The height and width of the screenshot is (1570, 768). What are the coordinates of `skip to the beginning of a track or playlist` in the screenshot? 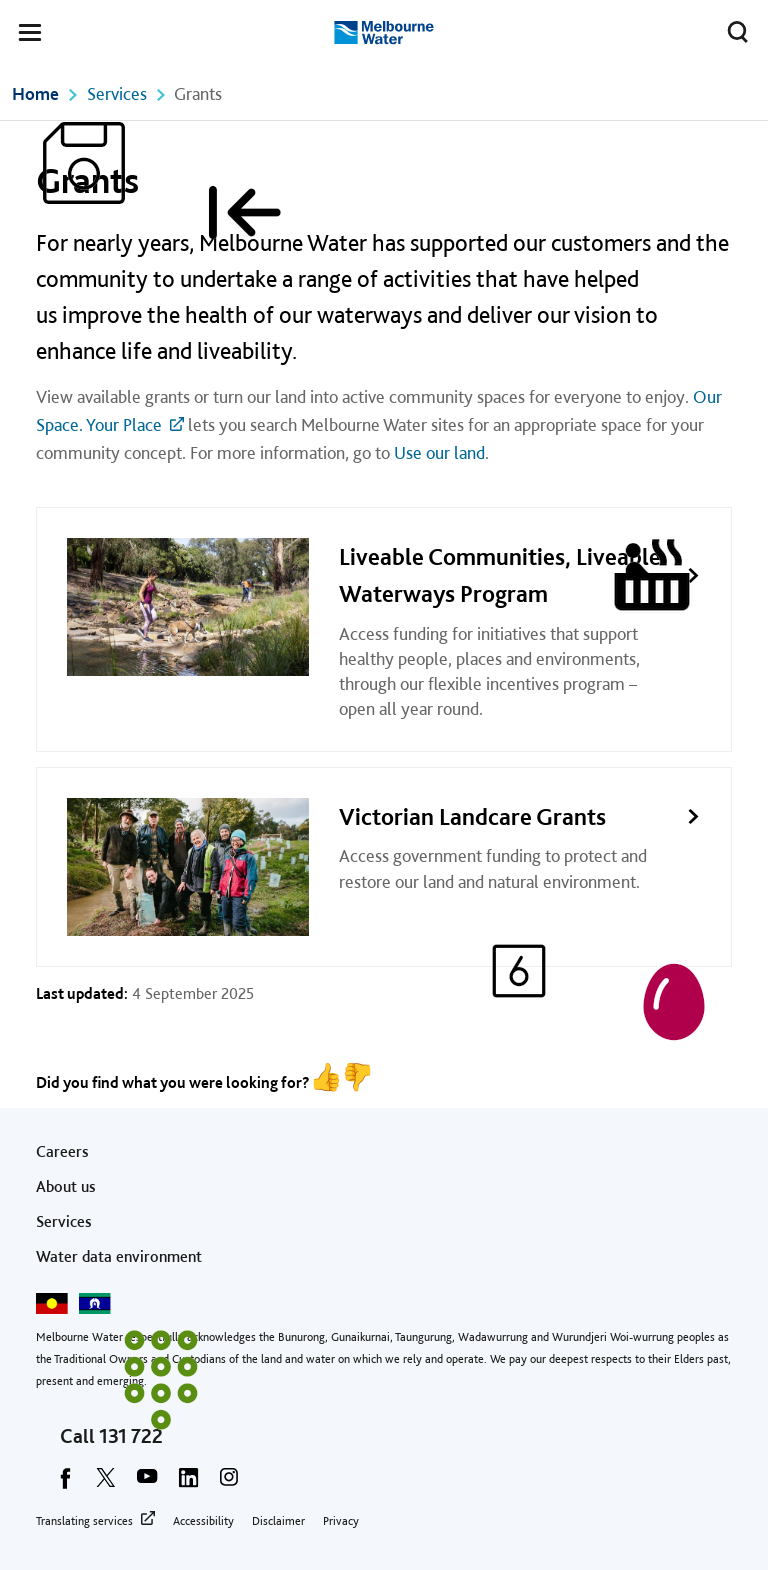 It's located at (243, 212).